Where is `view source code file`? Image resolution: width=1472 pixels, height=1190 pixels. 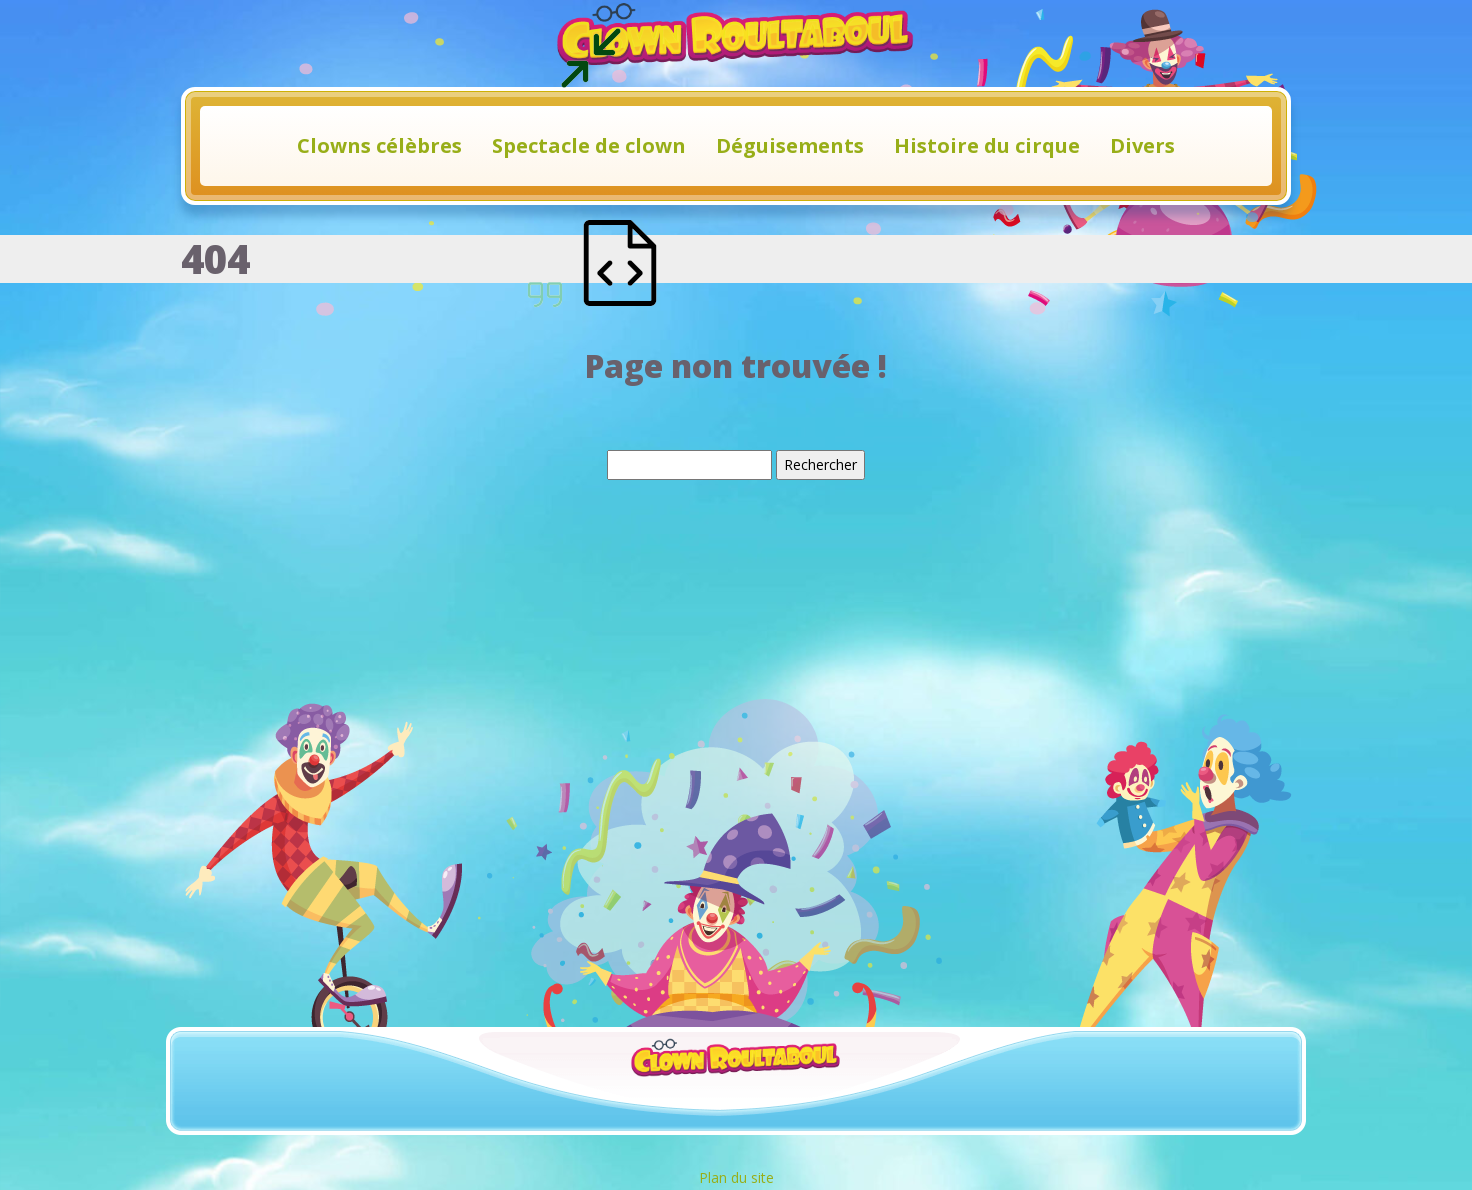
view source code file is located at coordinates (620, 263).